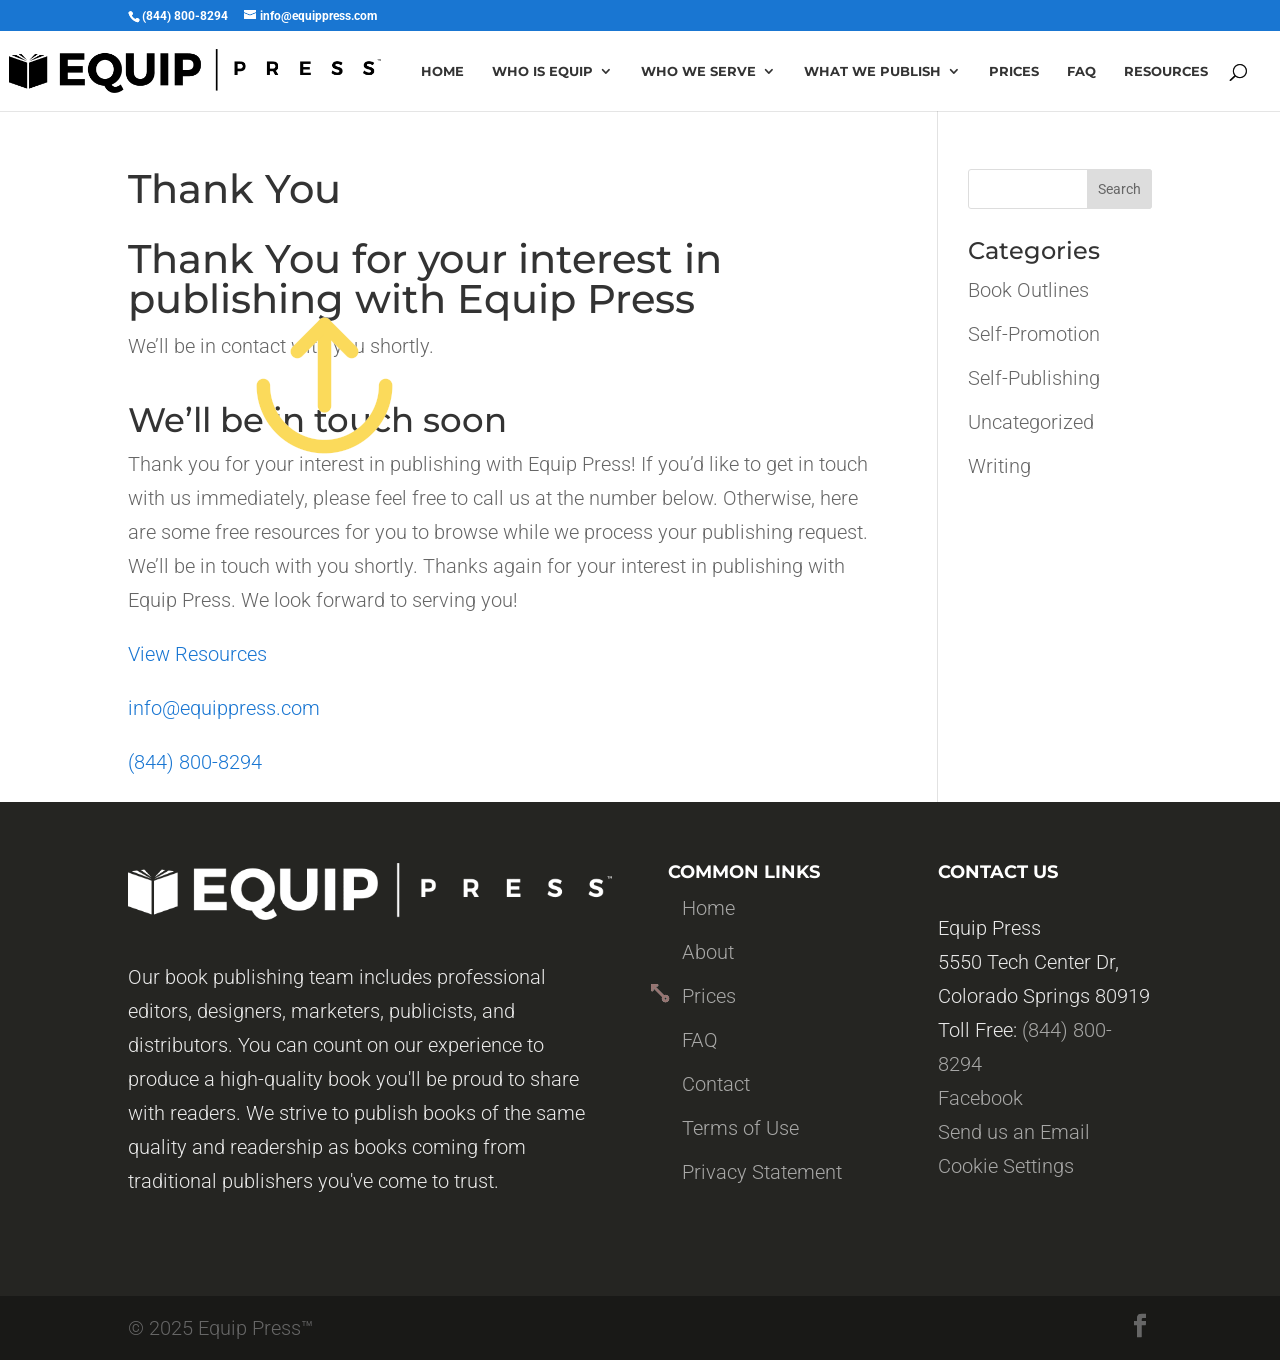  What do you see at coordinates (659, 992) in the screenshot?
I see `navigate back to previous screen` at bounding box center [659, 992].